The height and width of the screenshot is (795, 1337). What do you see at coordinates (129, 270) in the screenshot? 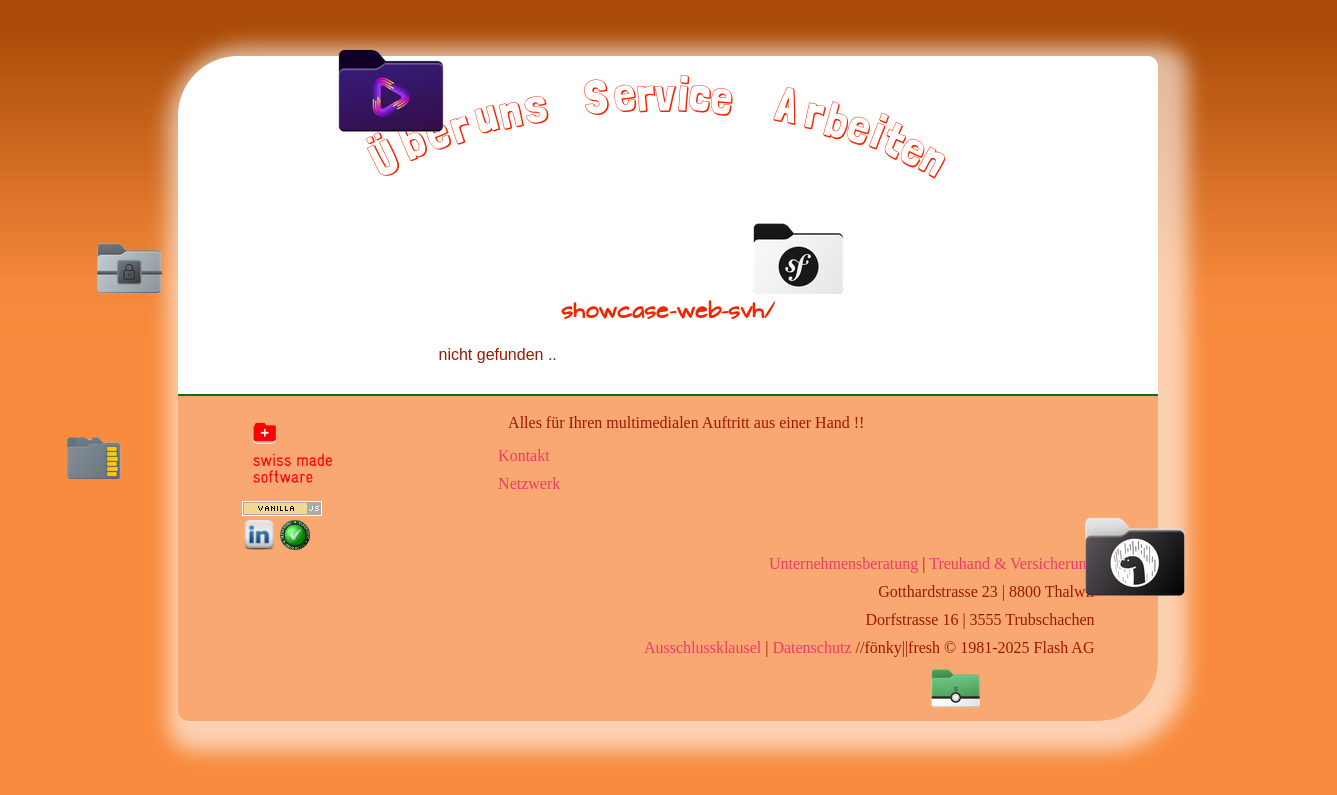
I see `access a password-protected folder` at bounding box center [129, 270].